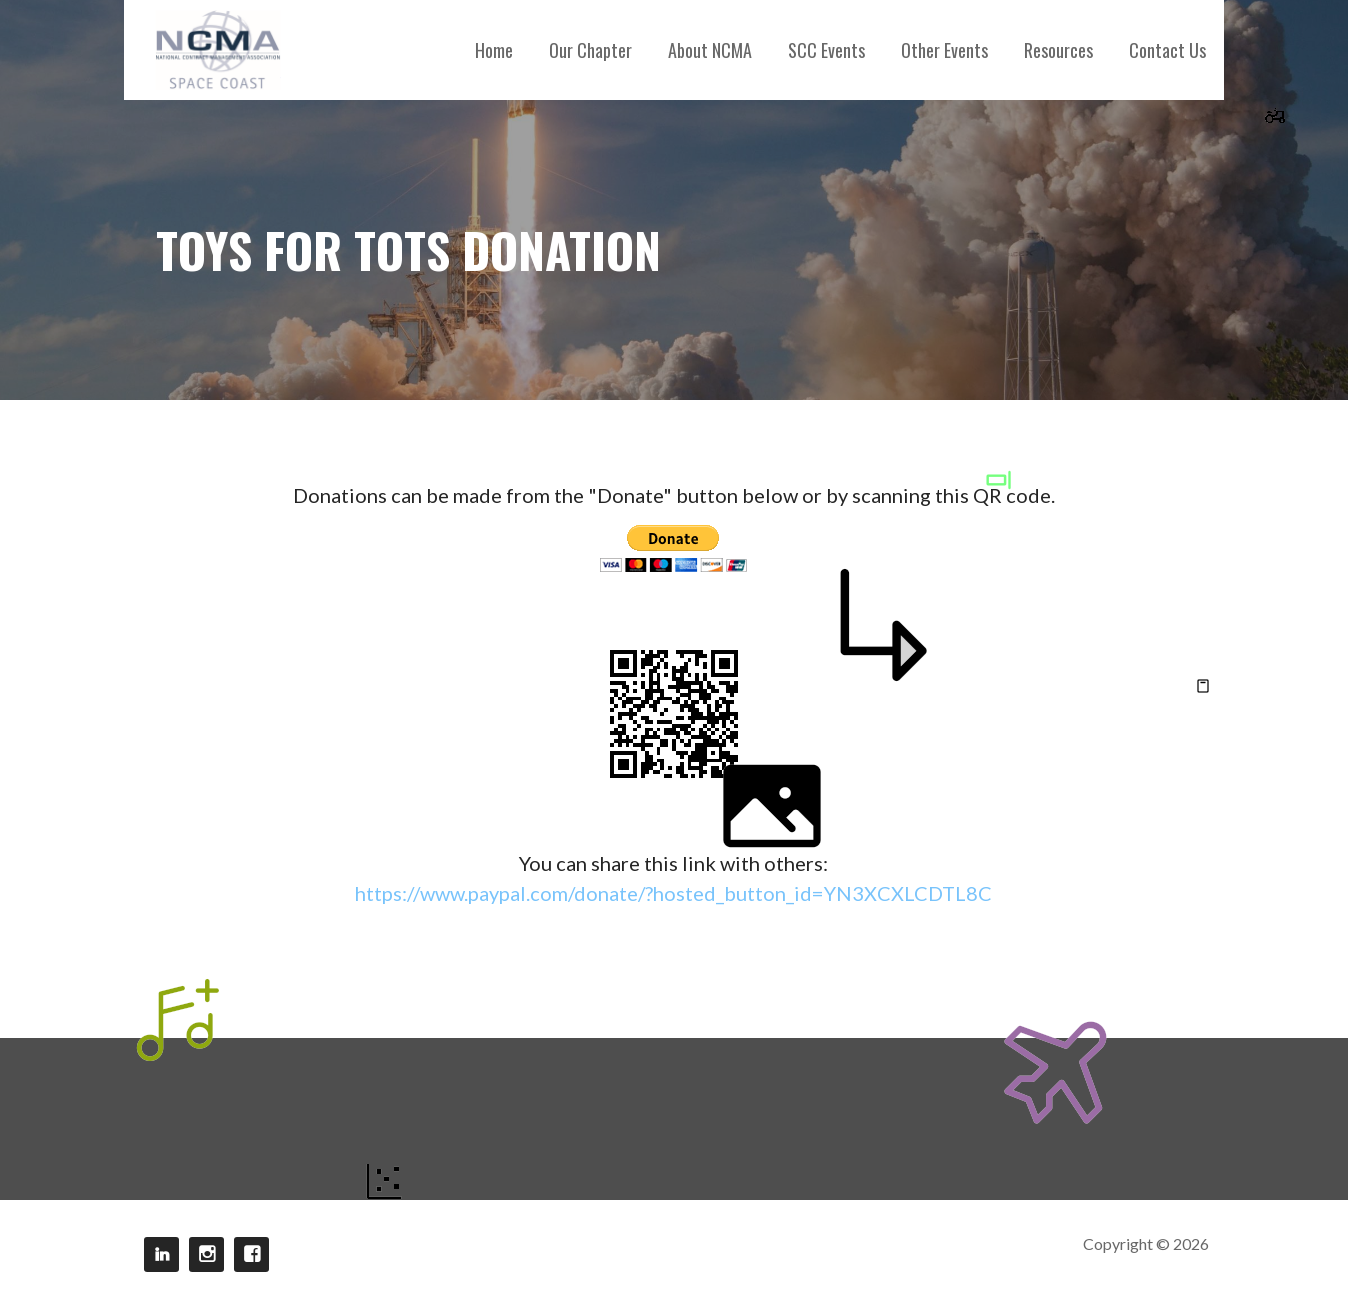 This screenshot has width=1348, height=1314. Describe the element at coordinates (1275, 116) in the screenshot. I see `access agriculture or farming features` at that location.